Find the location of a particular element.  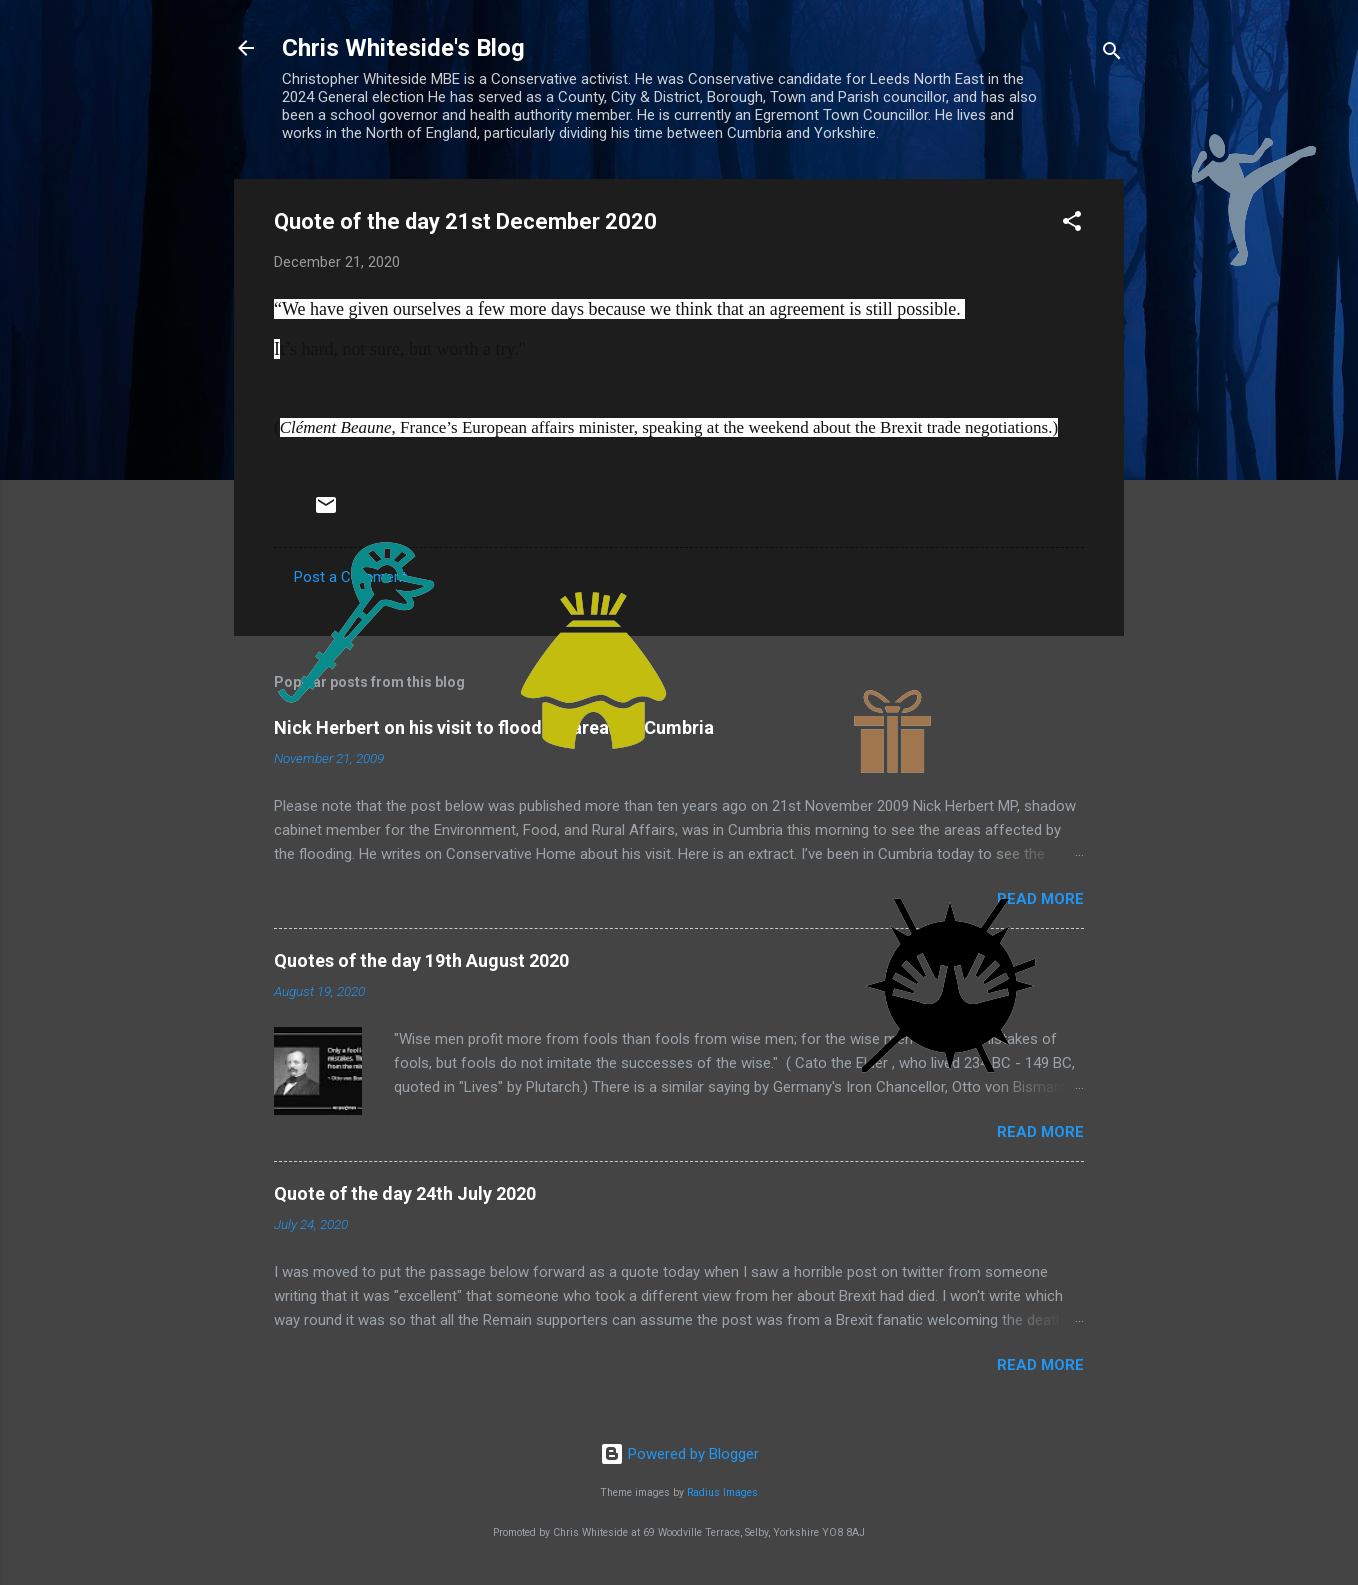

select a hut or shelter in-game is located at coordinates (593, 670).